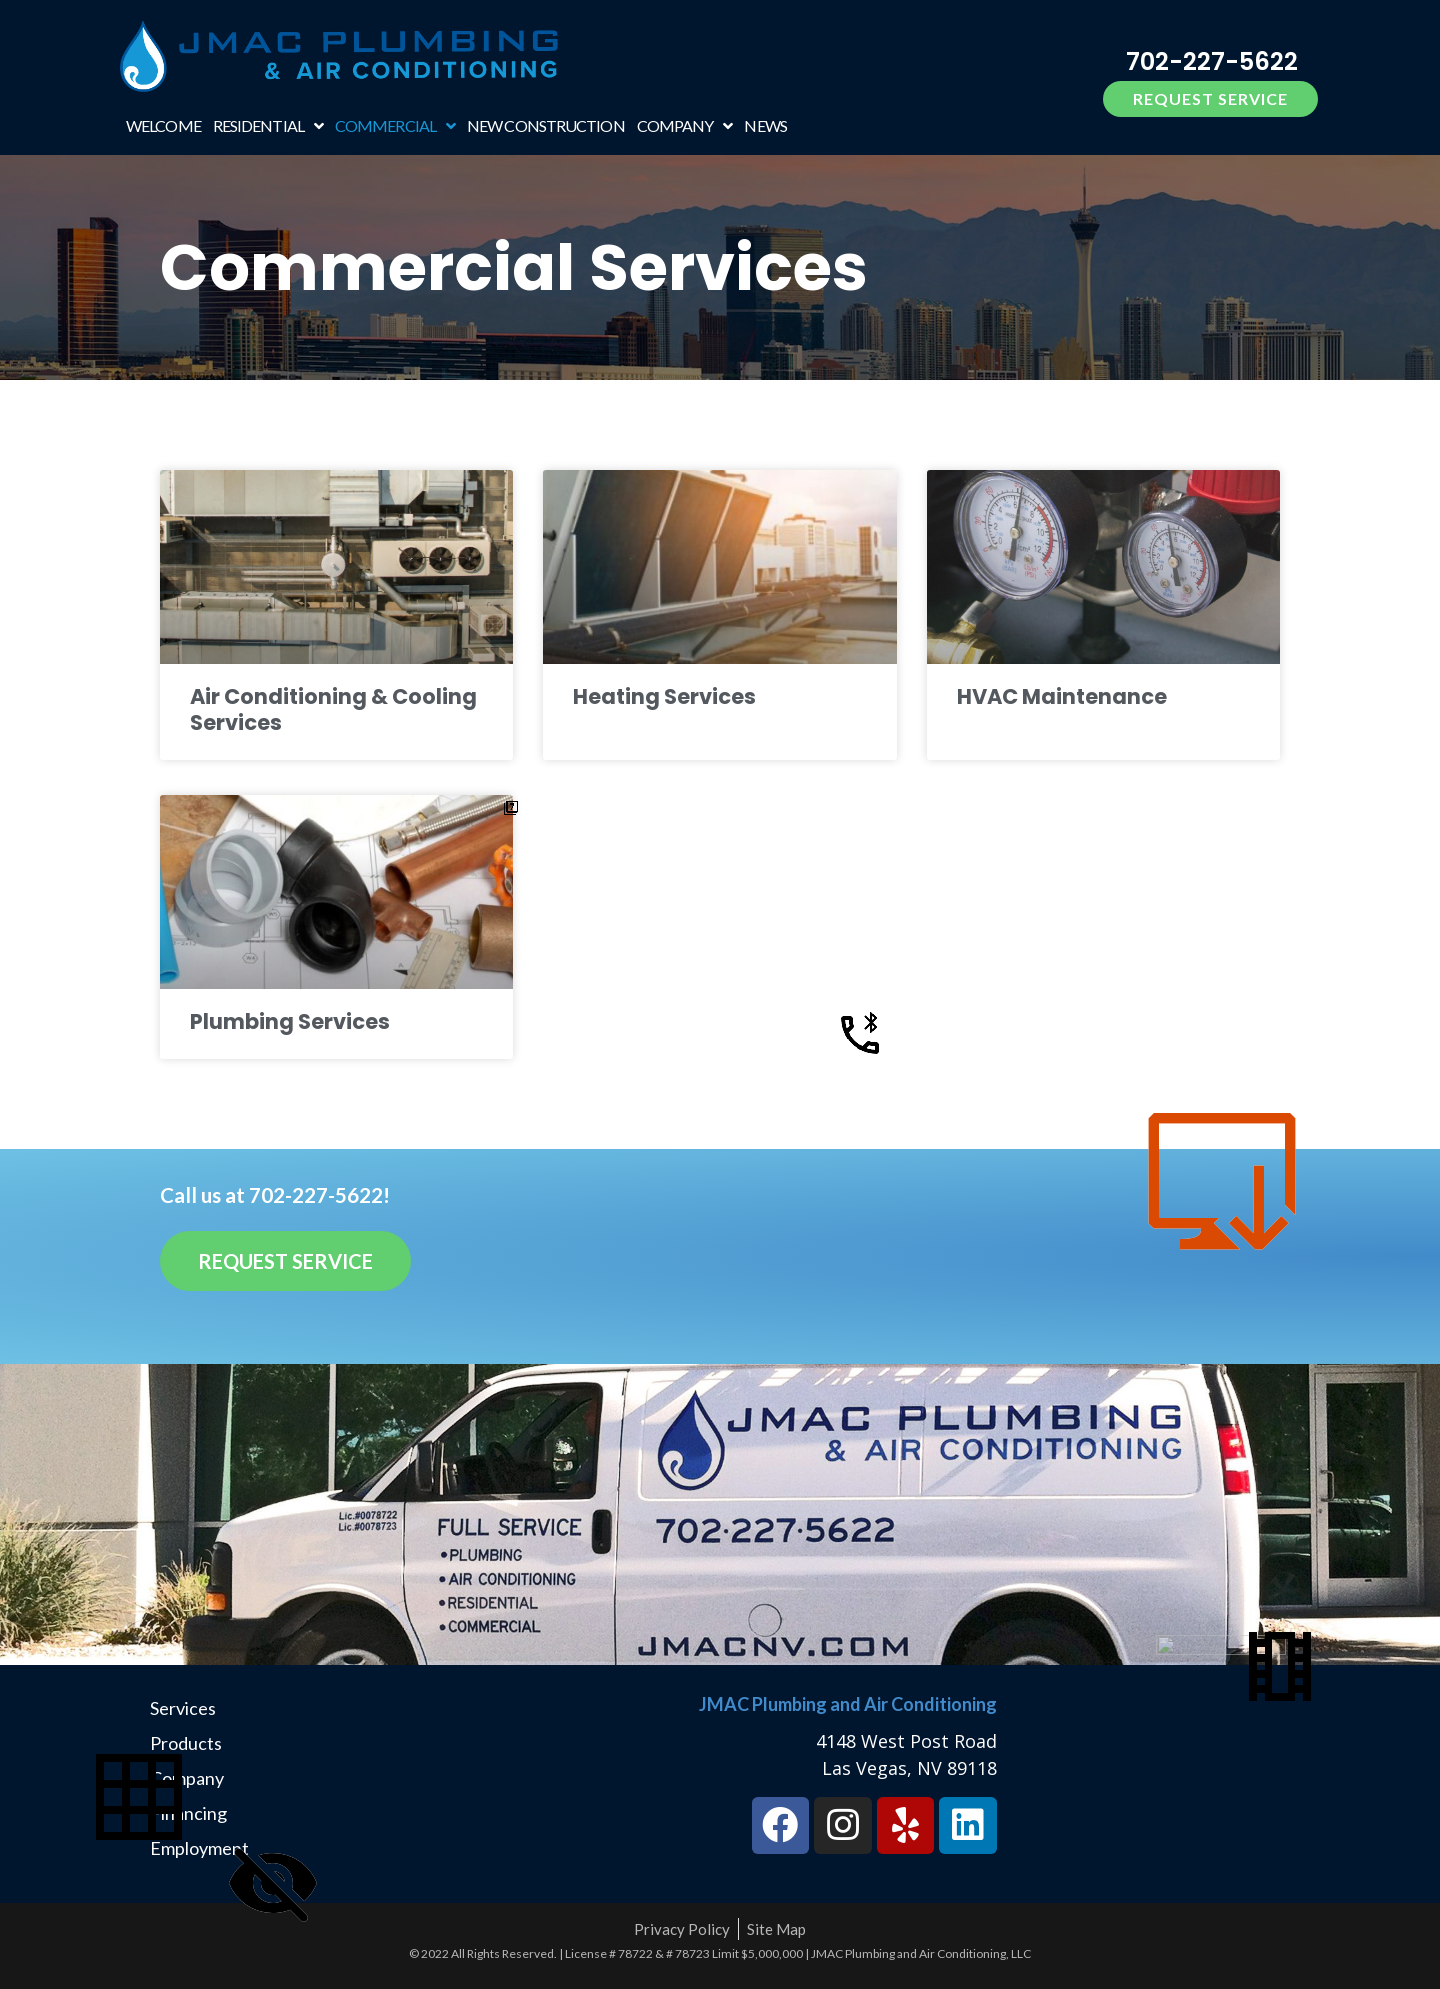 Image resolution: width=1440 pixels, height=1989 pixels. Describe the element at coordinates (511, 808) in the screenshot. I see `indicates 7 items or notifications` at that location.